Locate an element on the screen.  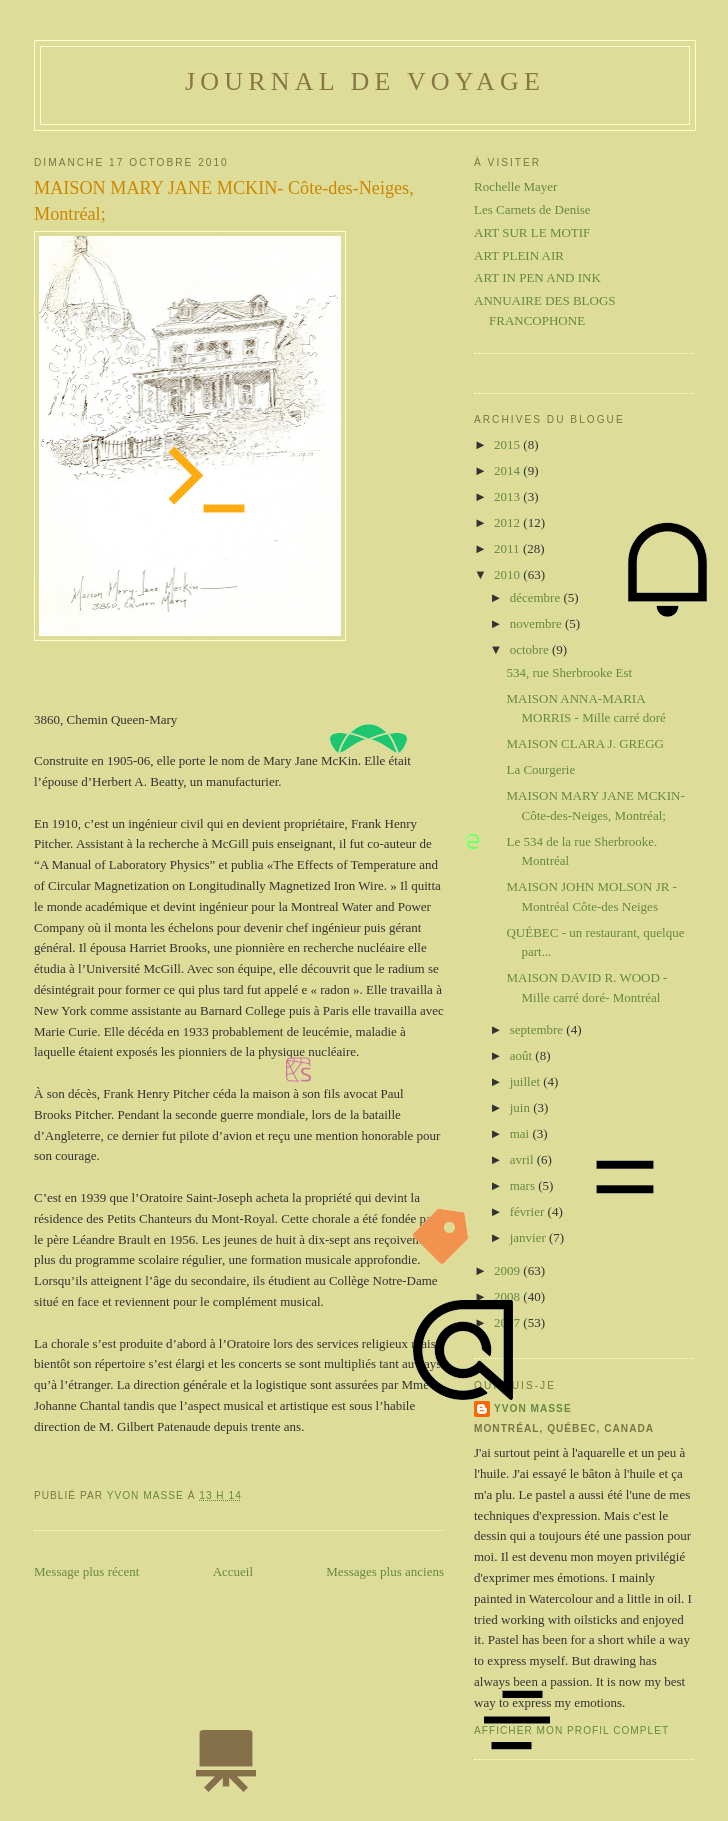
visit the Spyderide website or app is located at coordinates (298, 1069).